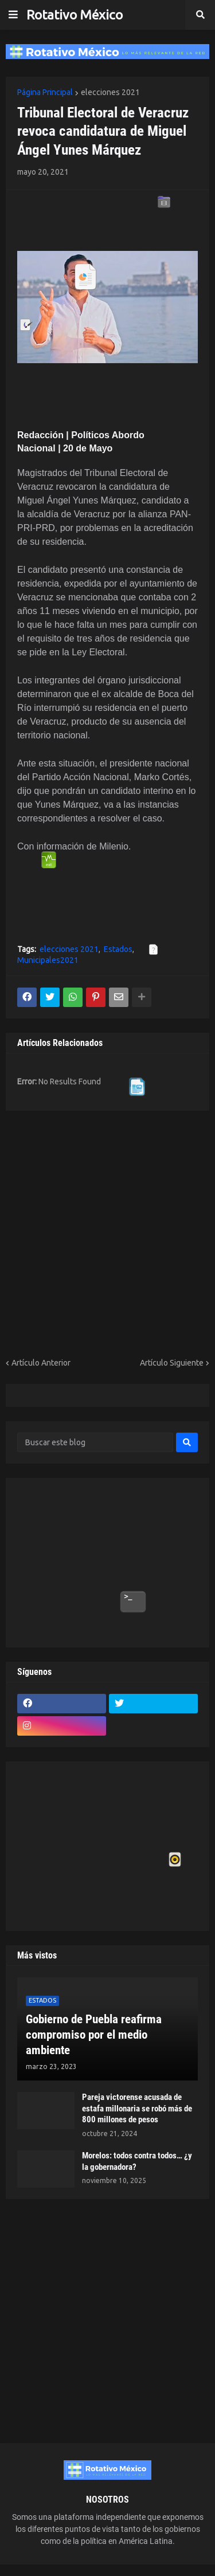 Image resolution: width=215 pixels, height=2576 pixels. I want to click on open a presentation file, so click(85, 277).